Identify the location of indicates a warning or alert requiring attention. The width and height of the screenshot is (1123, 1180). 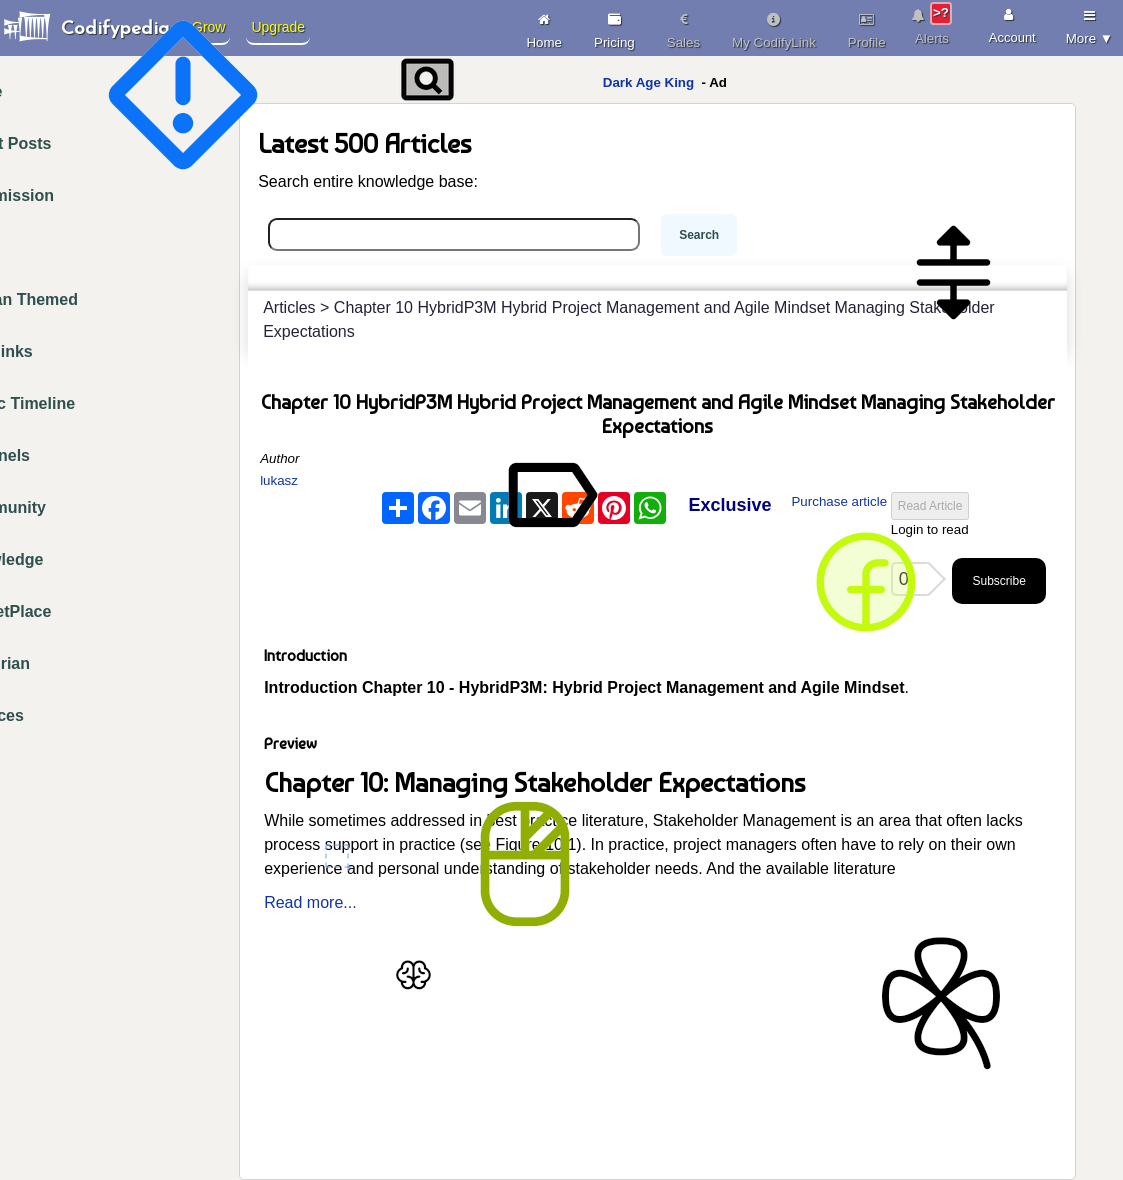
(183, 95).